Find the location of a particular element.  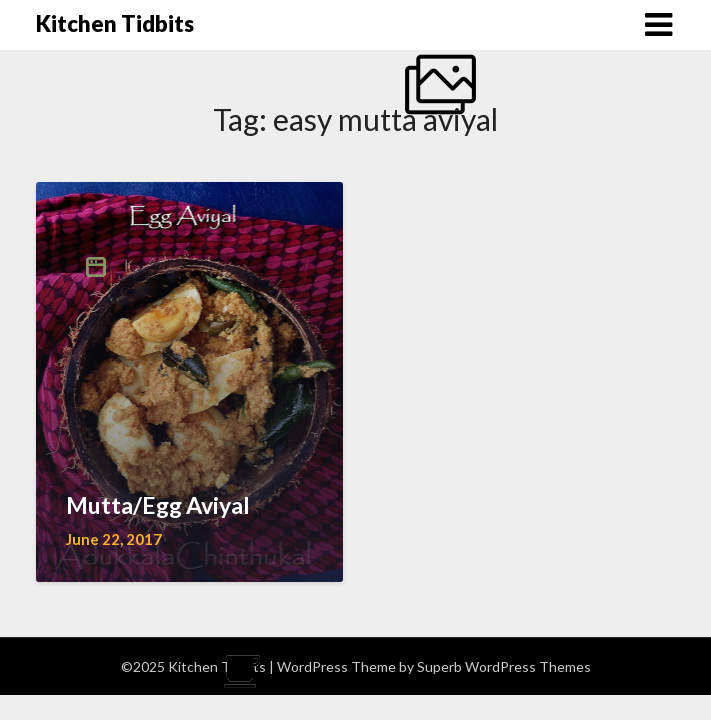

open web browser is located at coordinates (96, 267).